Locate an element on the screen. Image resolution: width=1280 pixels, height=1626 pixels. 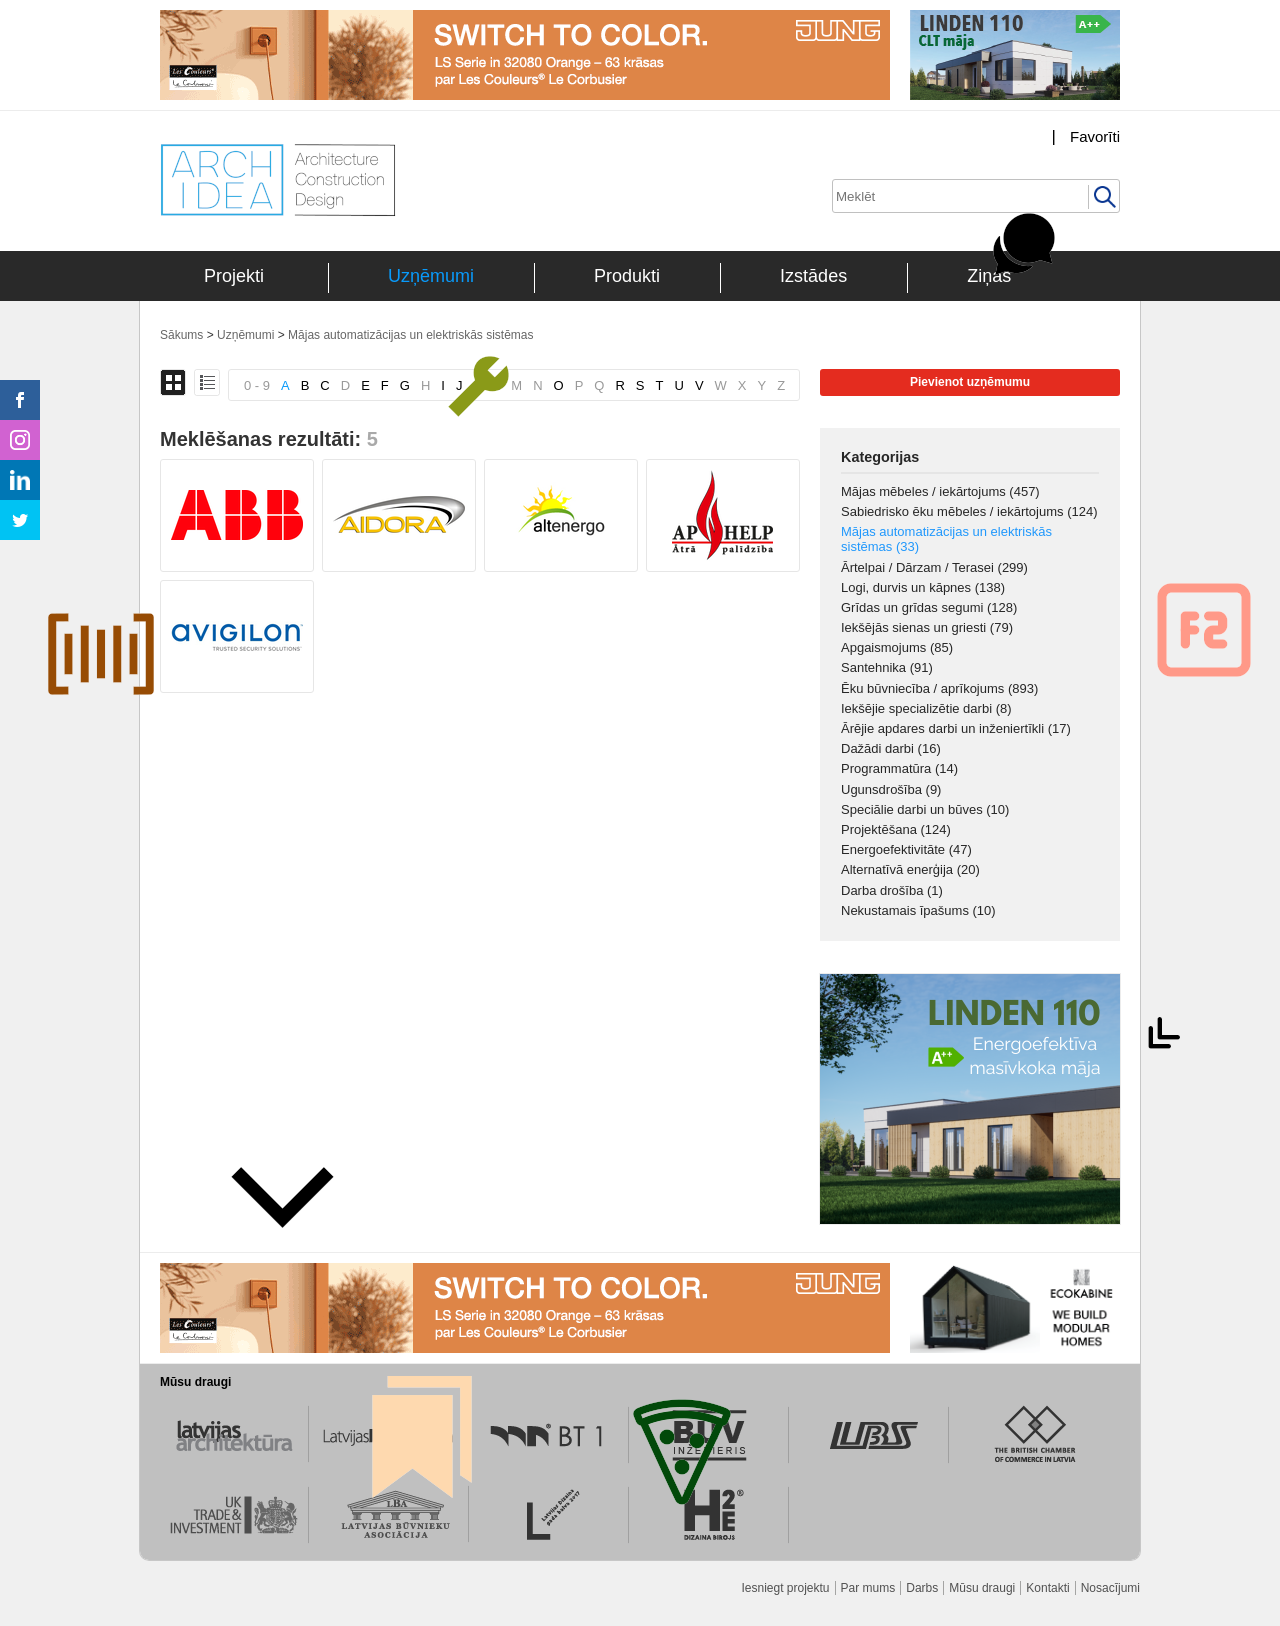
access build or configuration settings is located at coordinates (478, 386).